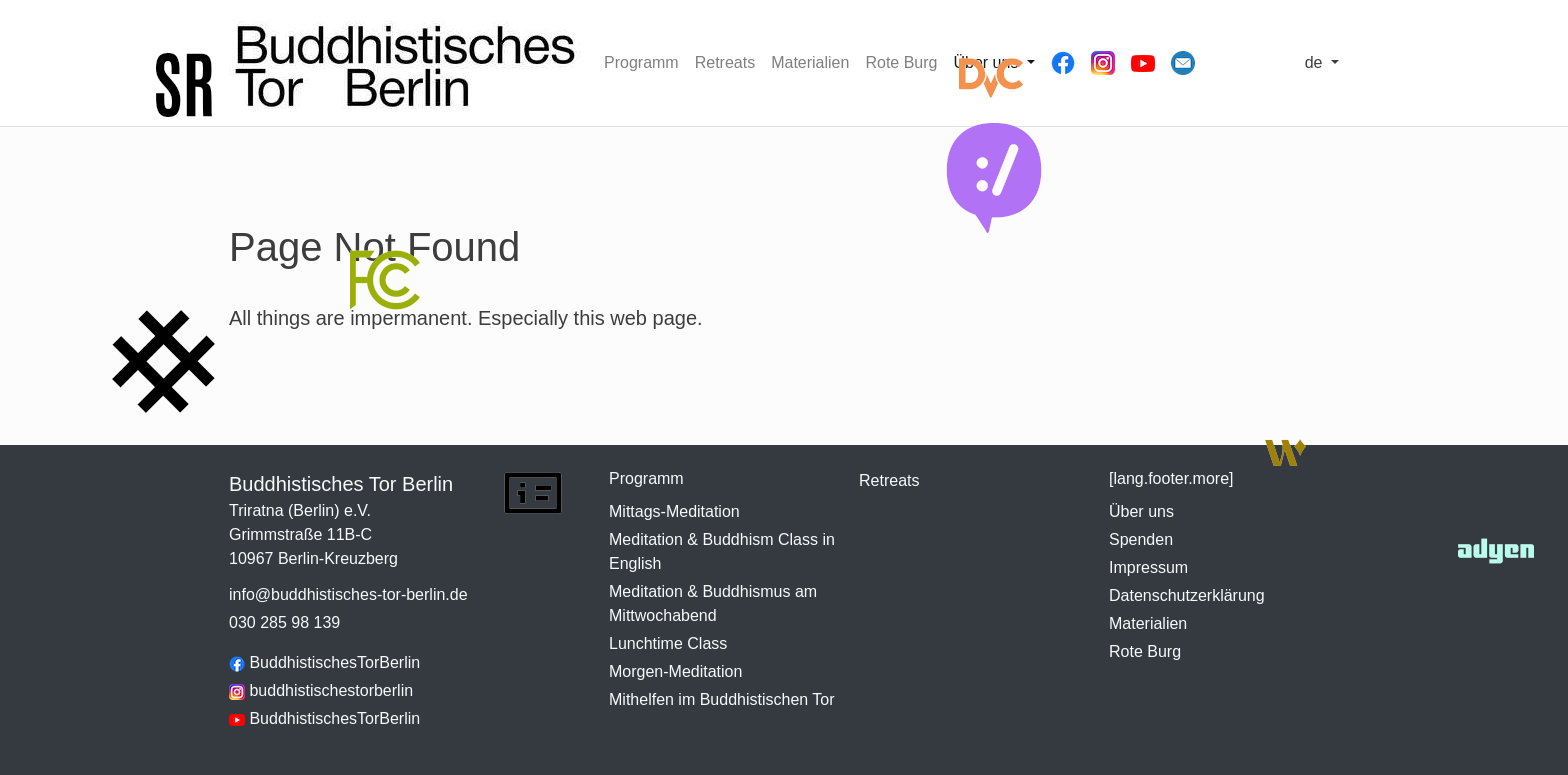  I want to click on open SimpleX messaging app, so click(163, 361).